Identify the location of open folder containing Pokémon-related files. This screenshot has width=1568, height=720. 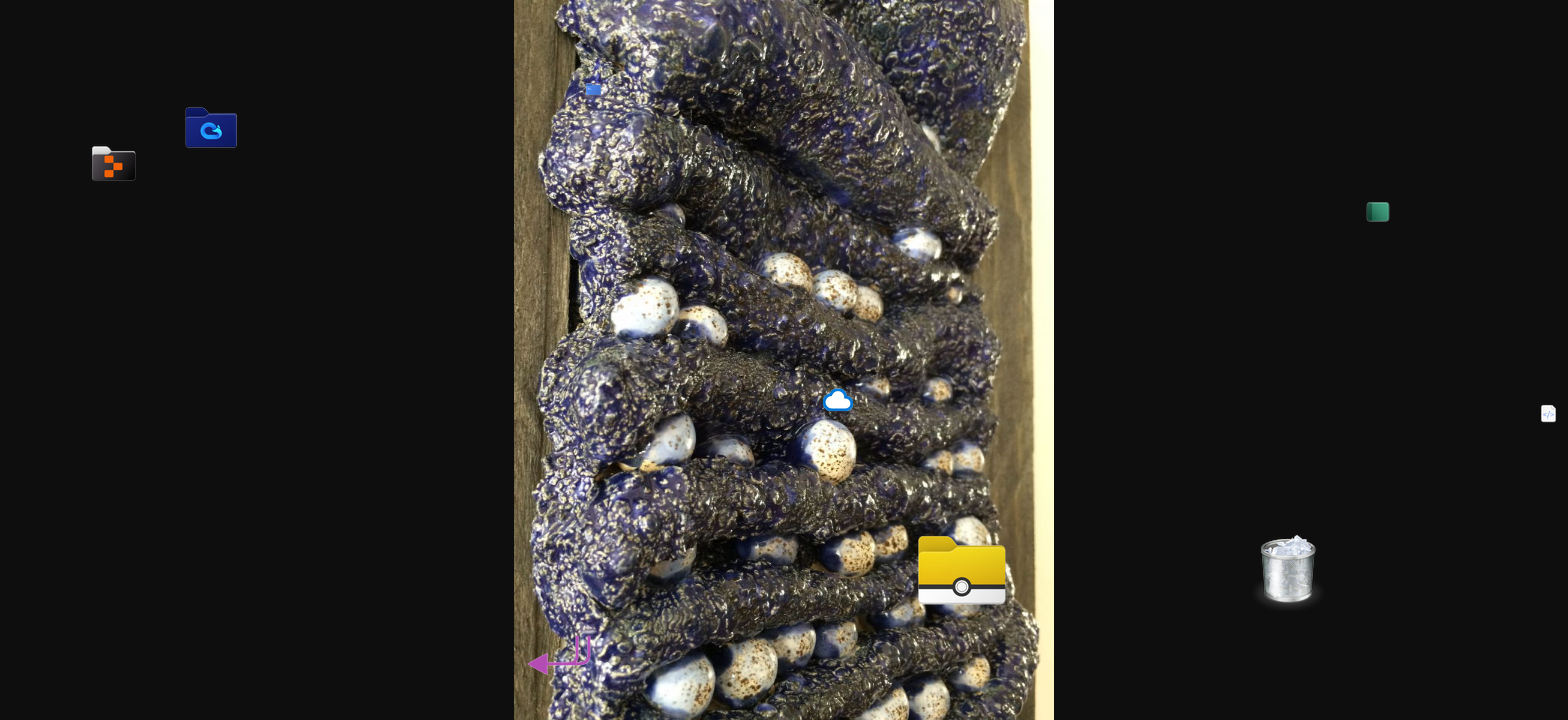
(961, 572).